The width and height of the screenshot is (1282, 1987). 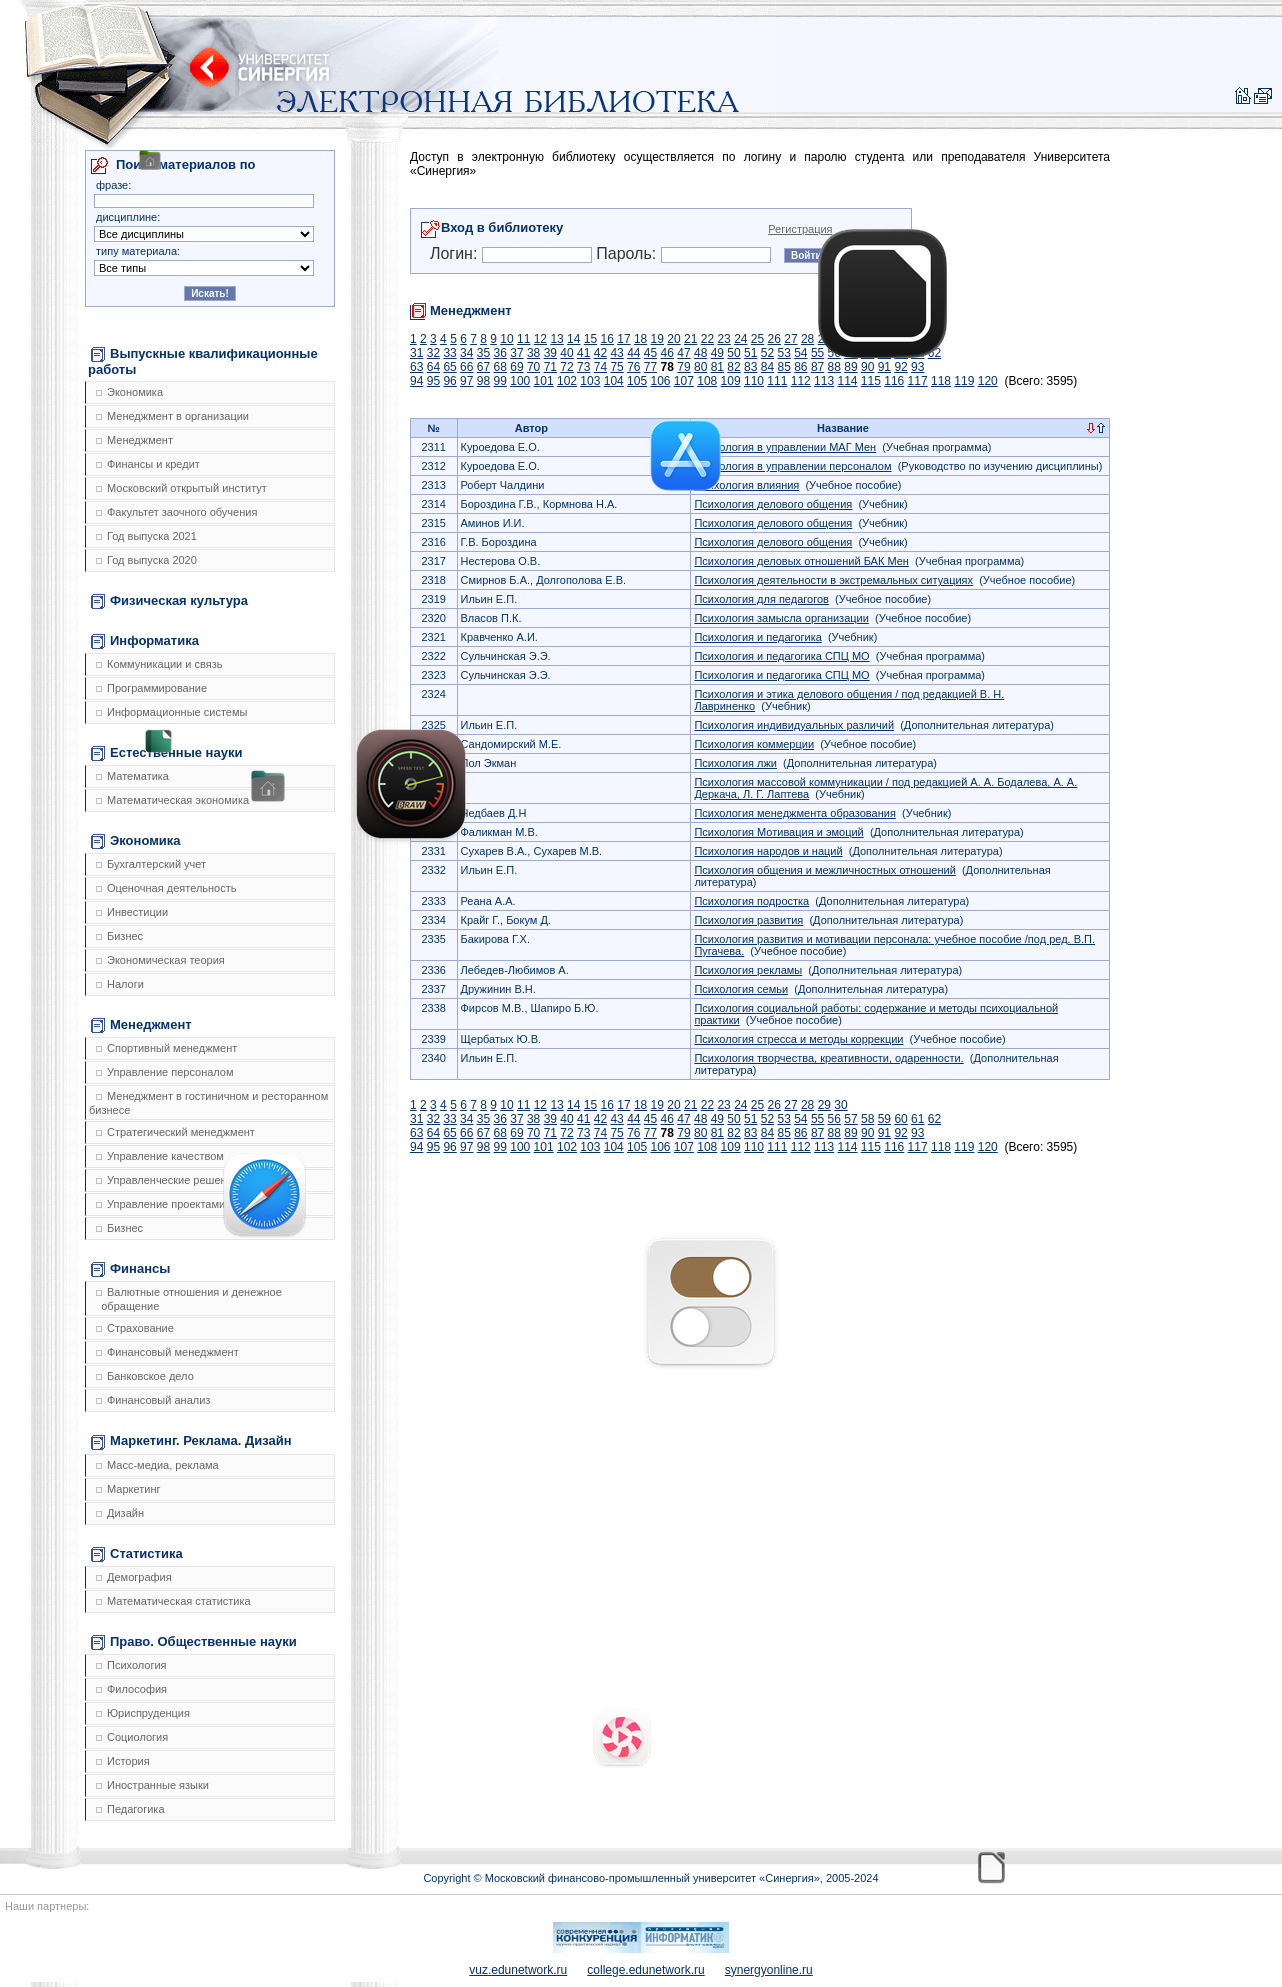 I want to click on open Safari web browser, so click(x=264, y=1194).